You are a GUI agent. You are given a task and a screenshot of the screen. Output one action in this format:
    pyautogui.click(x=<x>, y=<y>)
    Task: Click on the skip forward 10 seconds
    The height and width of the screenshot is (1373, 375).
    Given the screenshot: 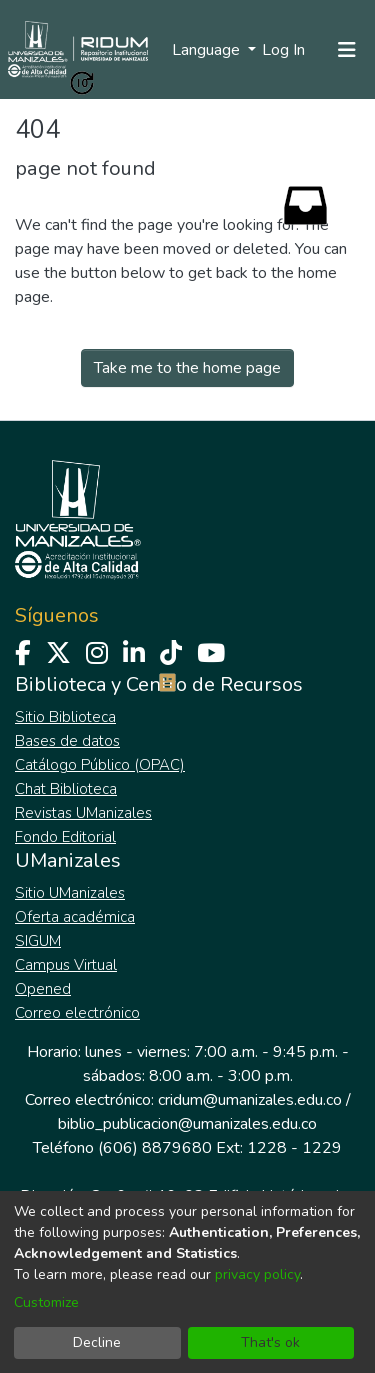 What is the action you would take?
    pyautogui.click(x=82, y=83)
    